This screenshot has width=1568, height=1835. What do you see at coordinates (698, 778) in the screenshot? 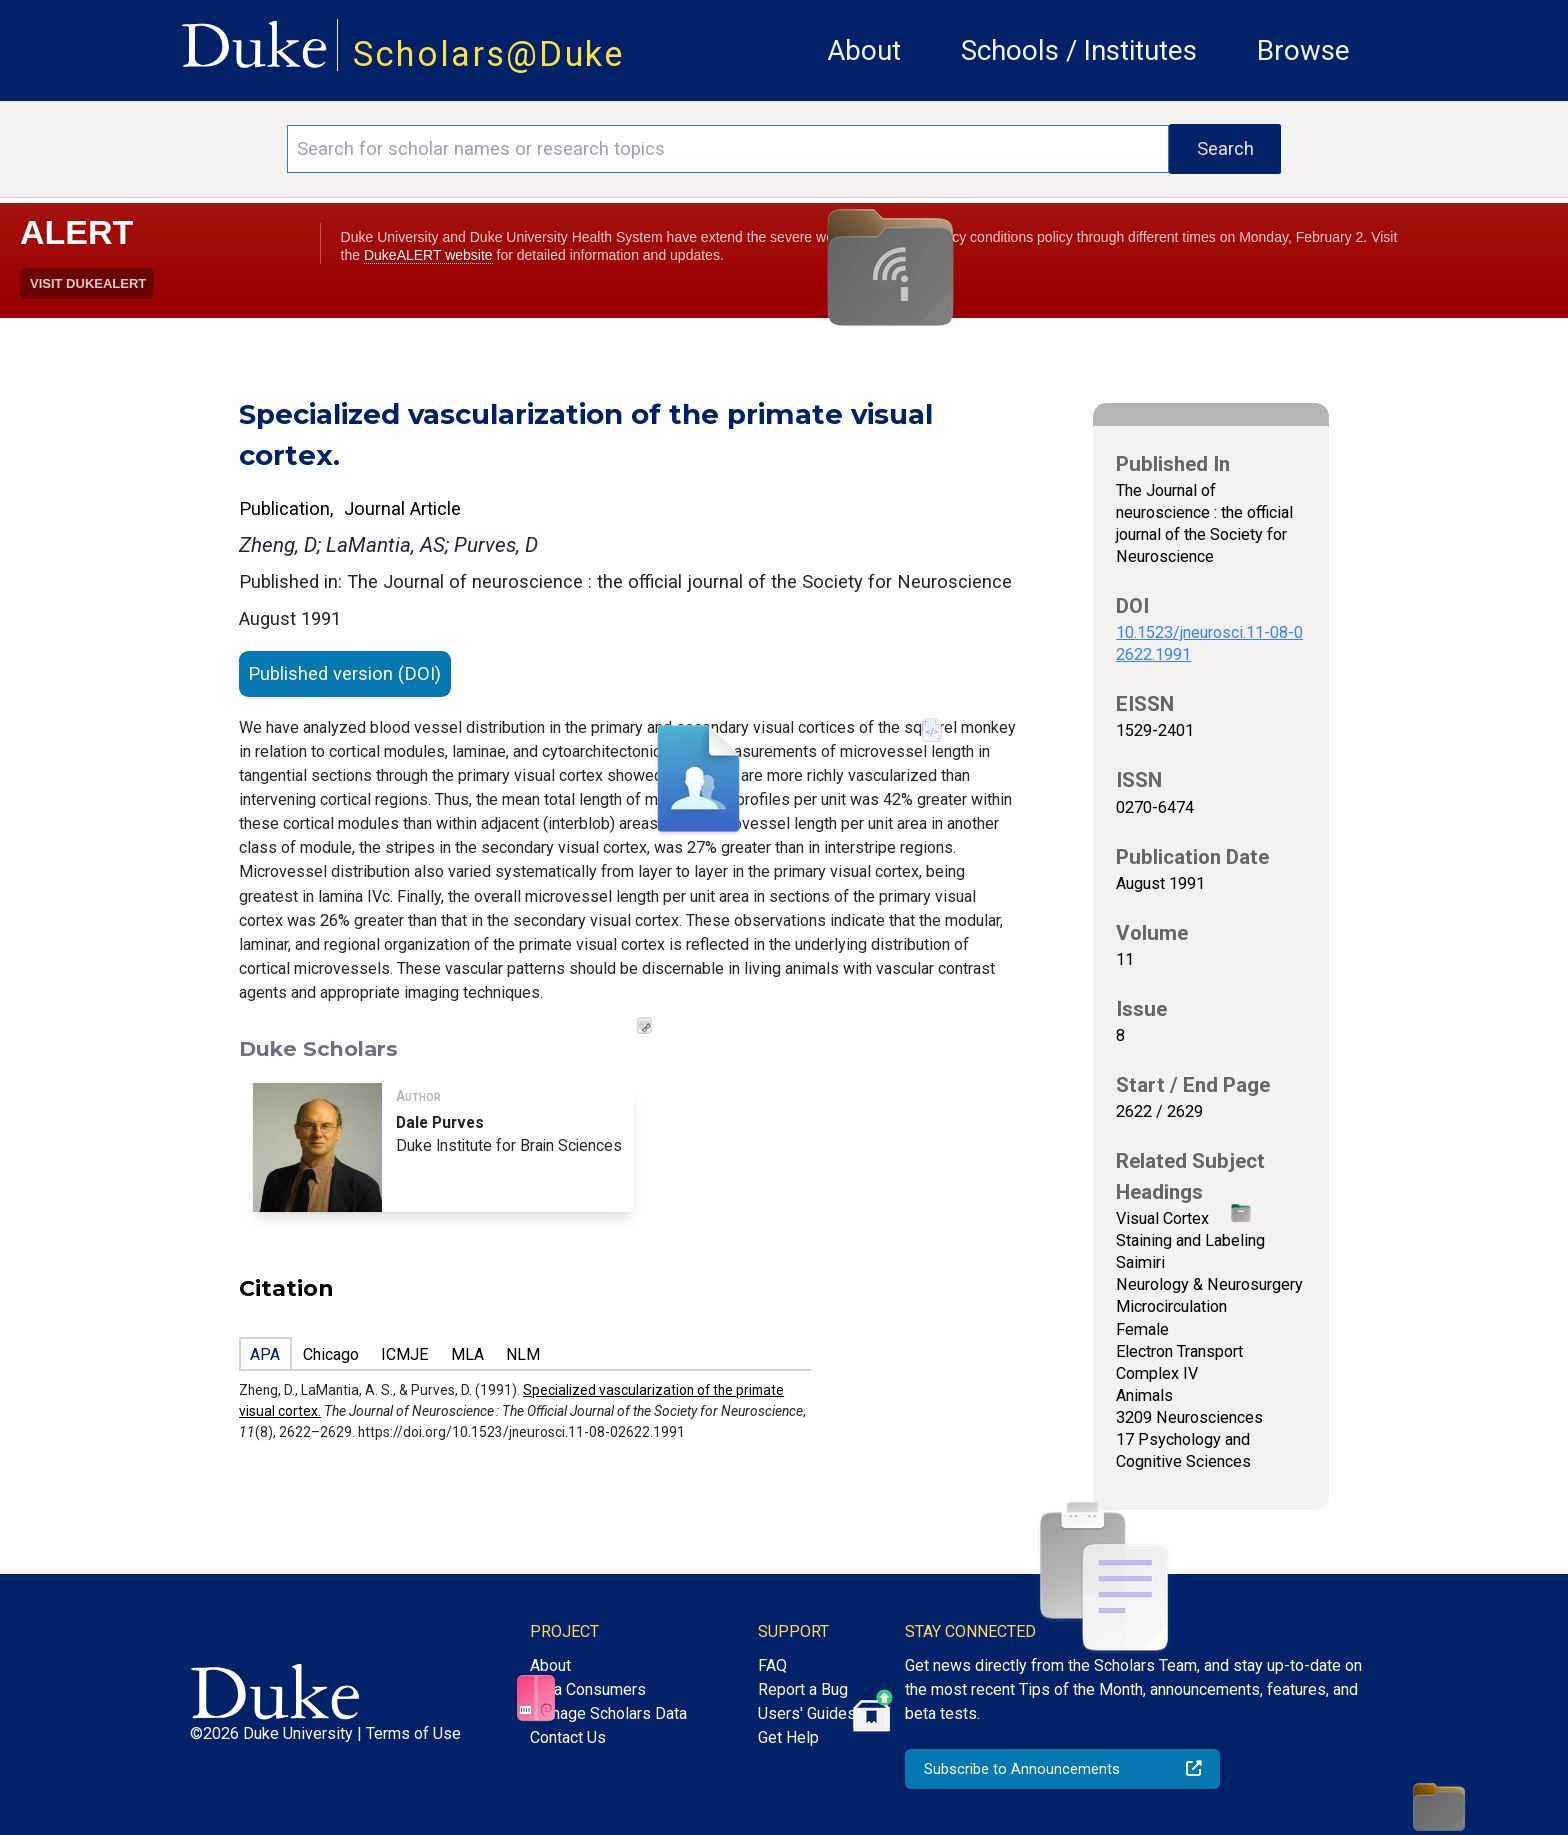
I see `user data or contacts file` at bounding box center [698, 778].